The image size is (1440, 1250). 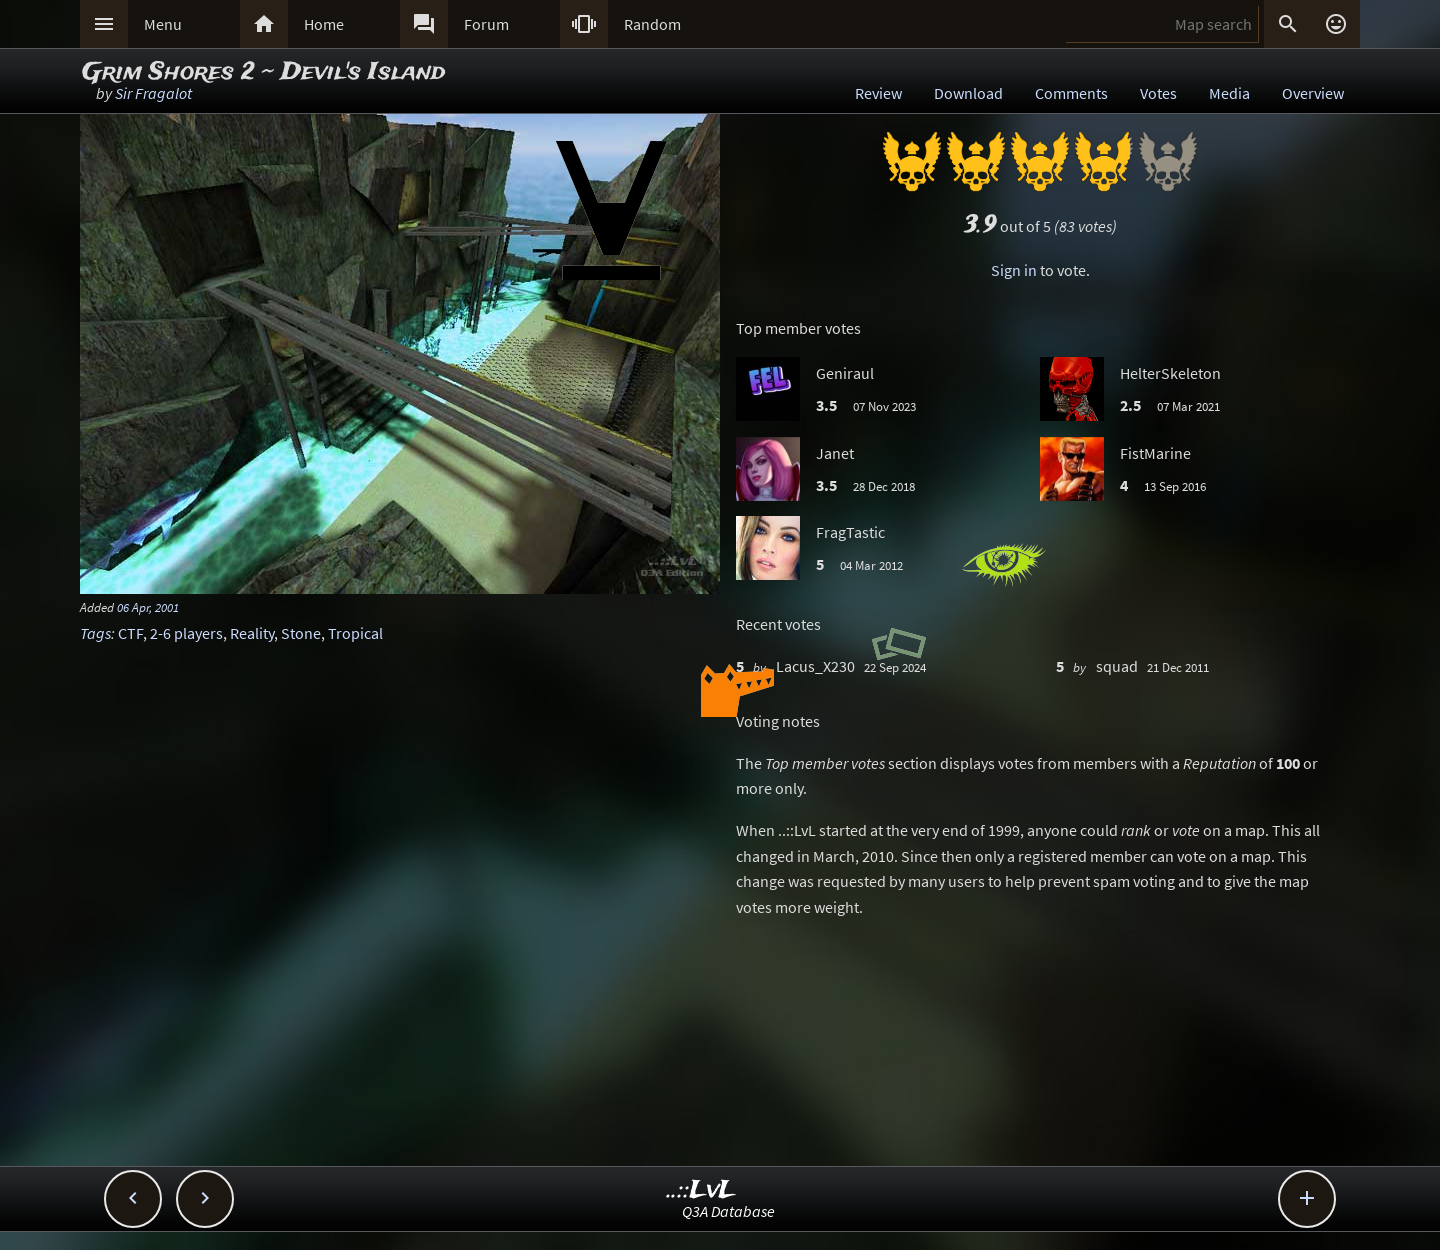 What do you see at coordinates (899, 644) in the screenshot?
I see `open slickpic photo sharing app` at bounding box center [899, 644].